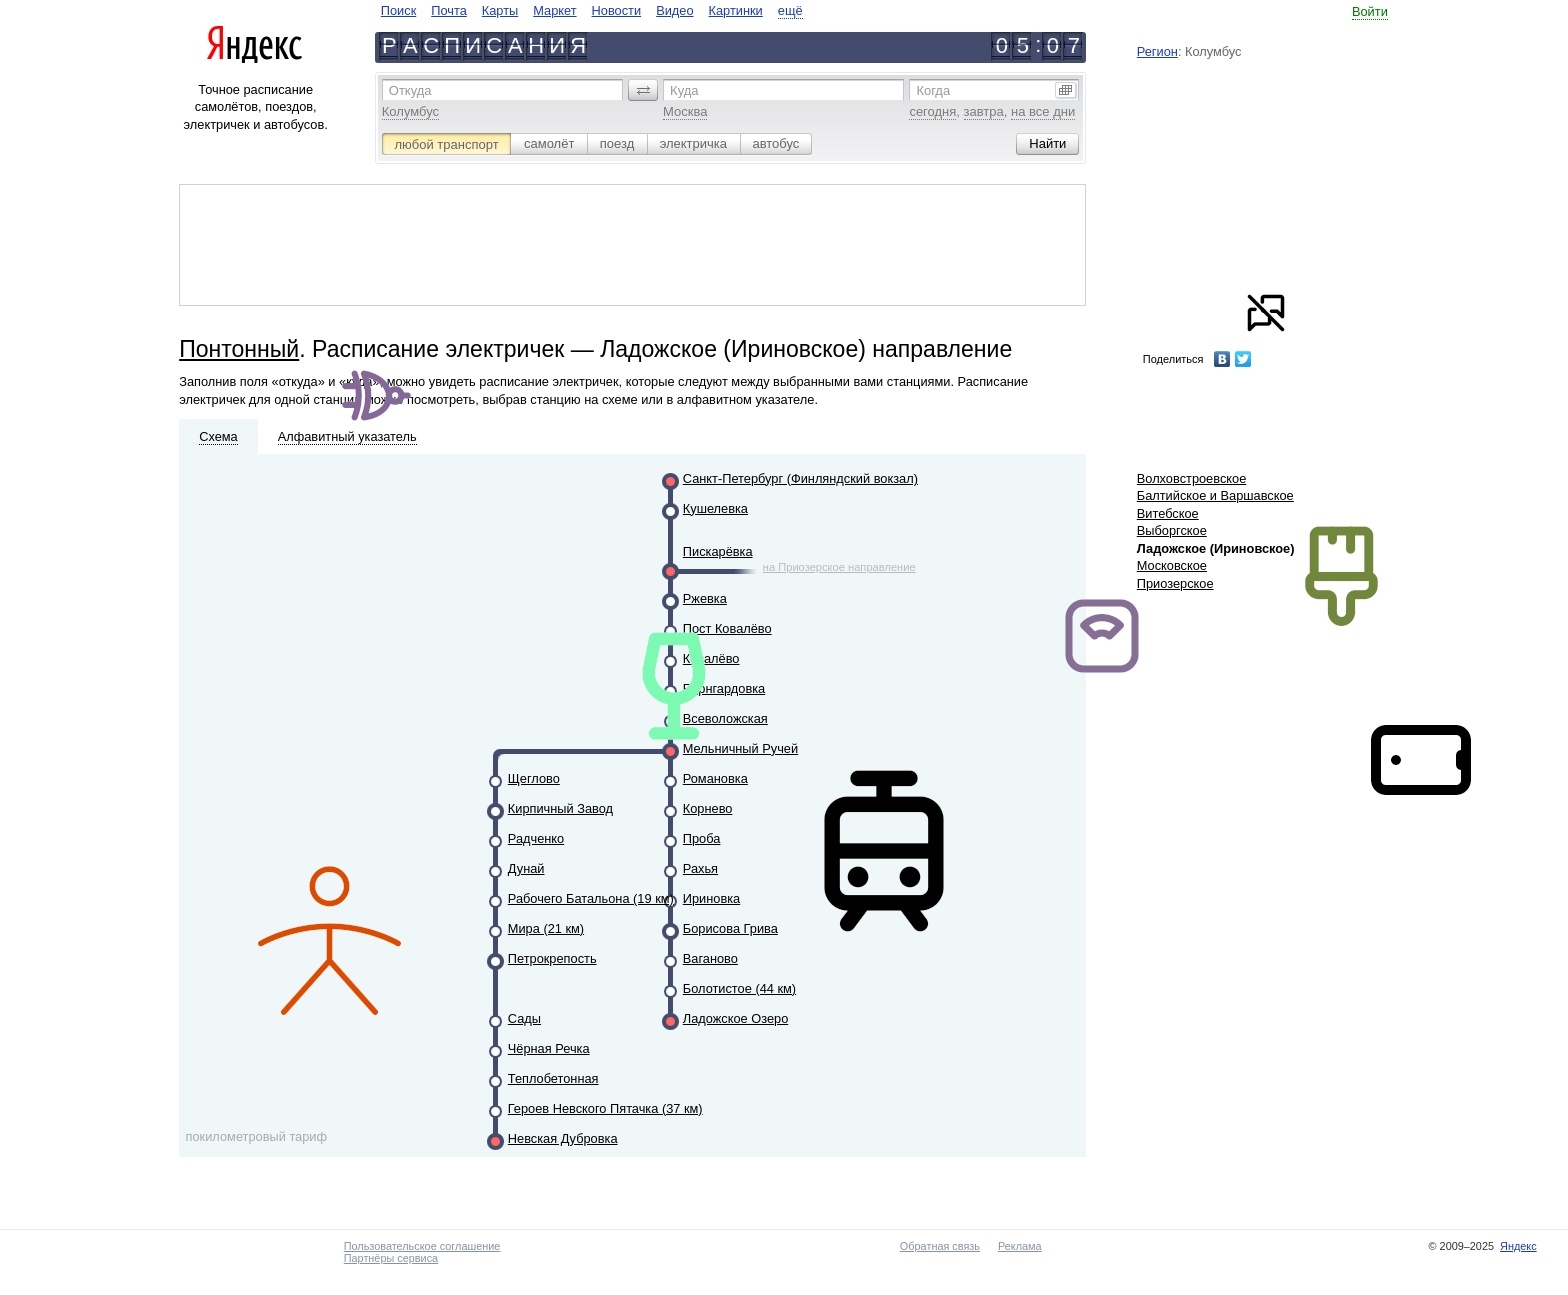 Image resolution: width=1568 pixels, height=1295 pixels. Describe the element at coordinates (884, 851) in the screenshot. I see `view tram or light rail transit options` at that location.